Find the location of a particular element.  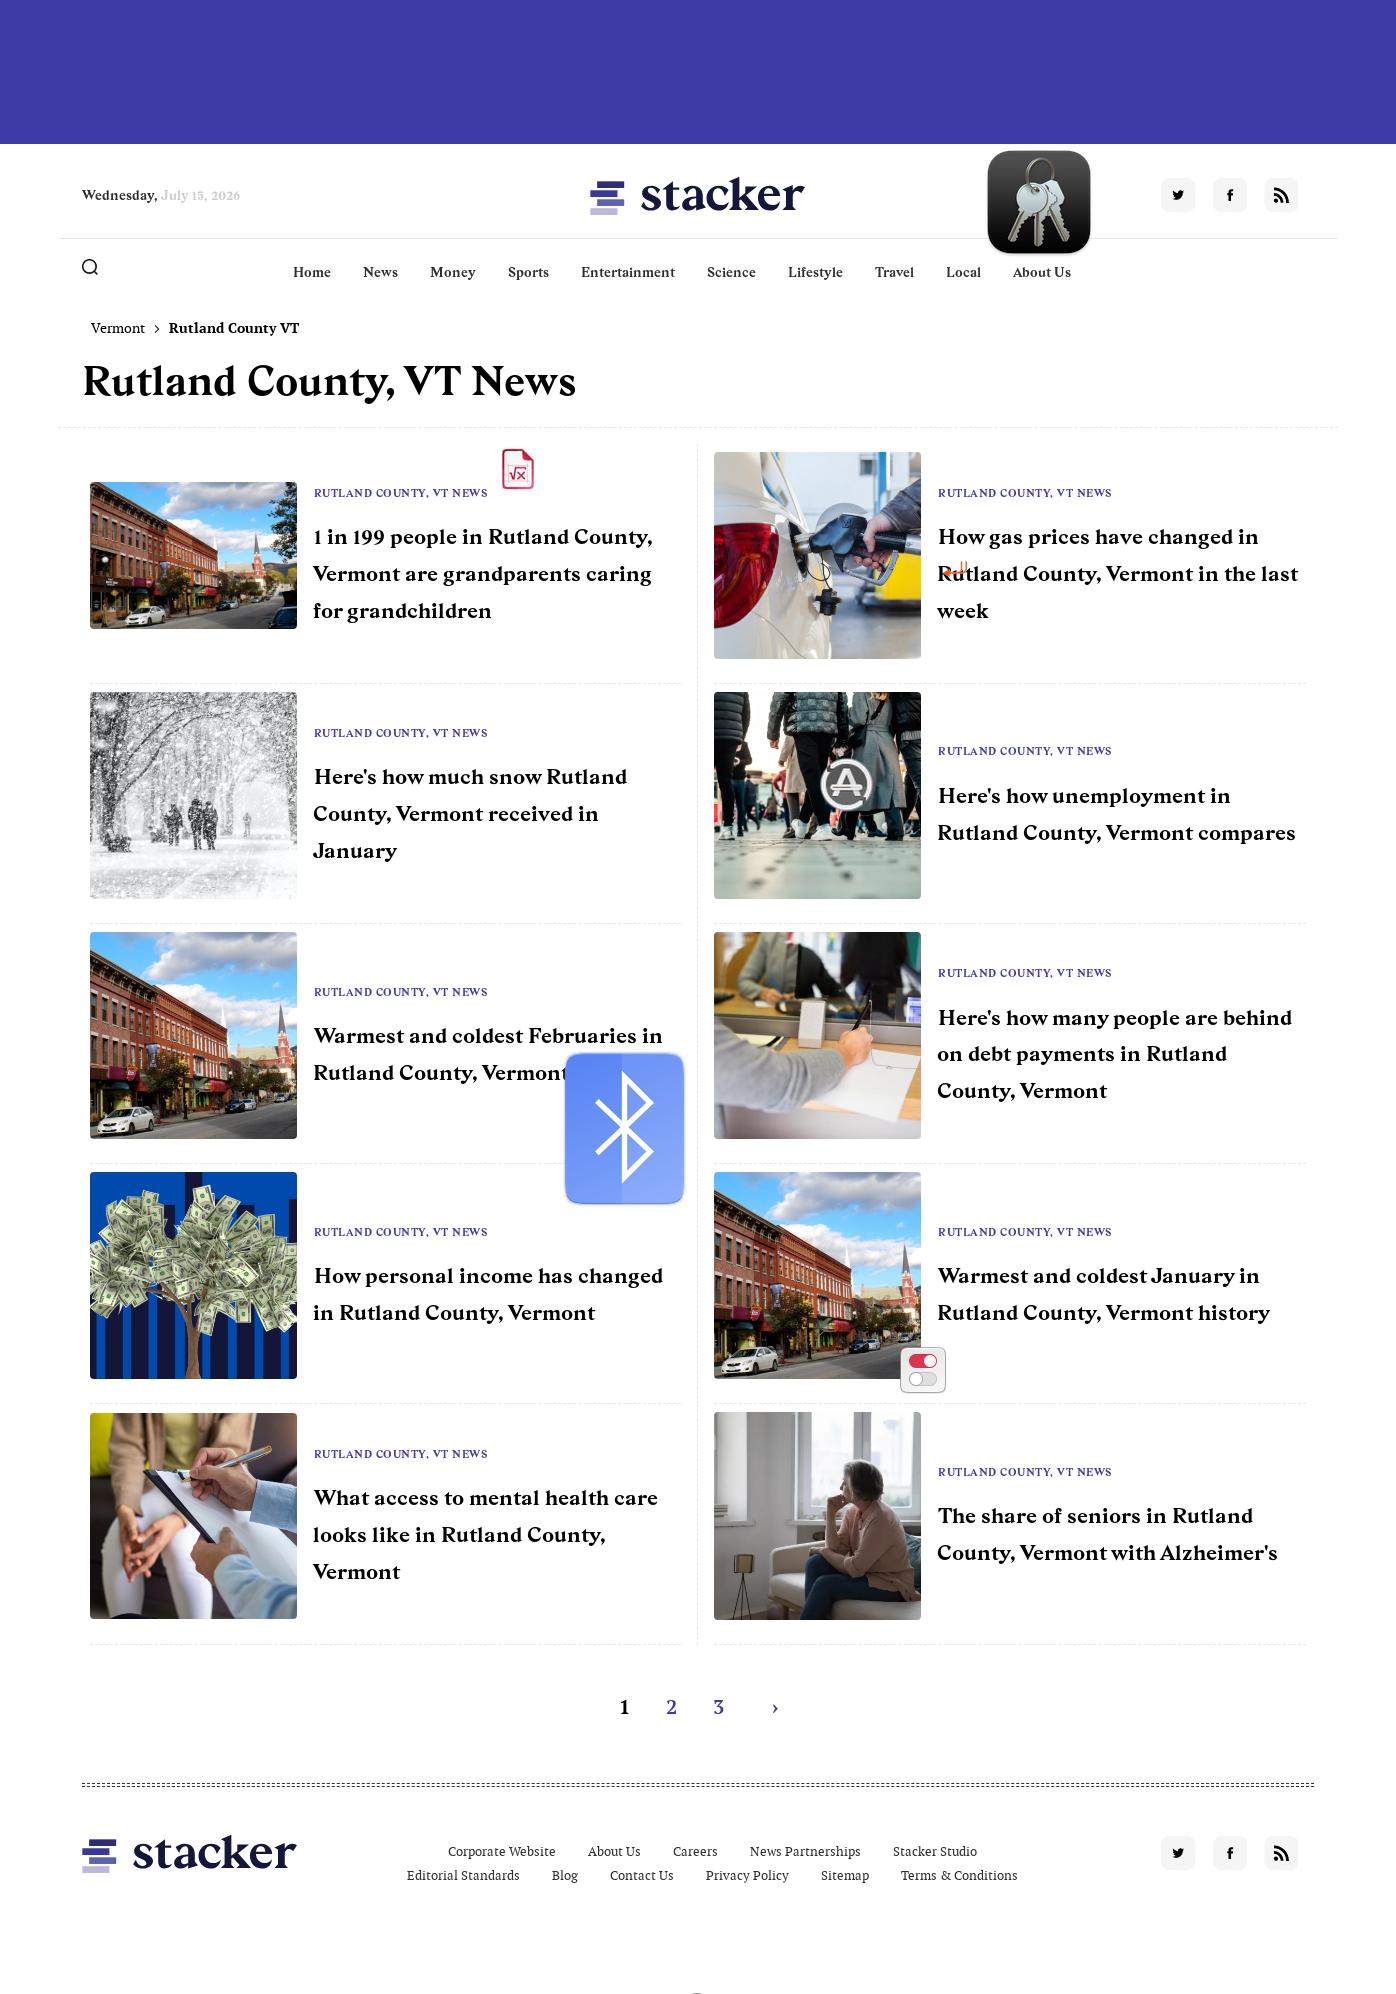

open bluetooth settings is located at coordinates (624, 1128).